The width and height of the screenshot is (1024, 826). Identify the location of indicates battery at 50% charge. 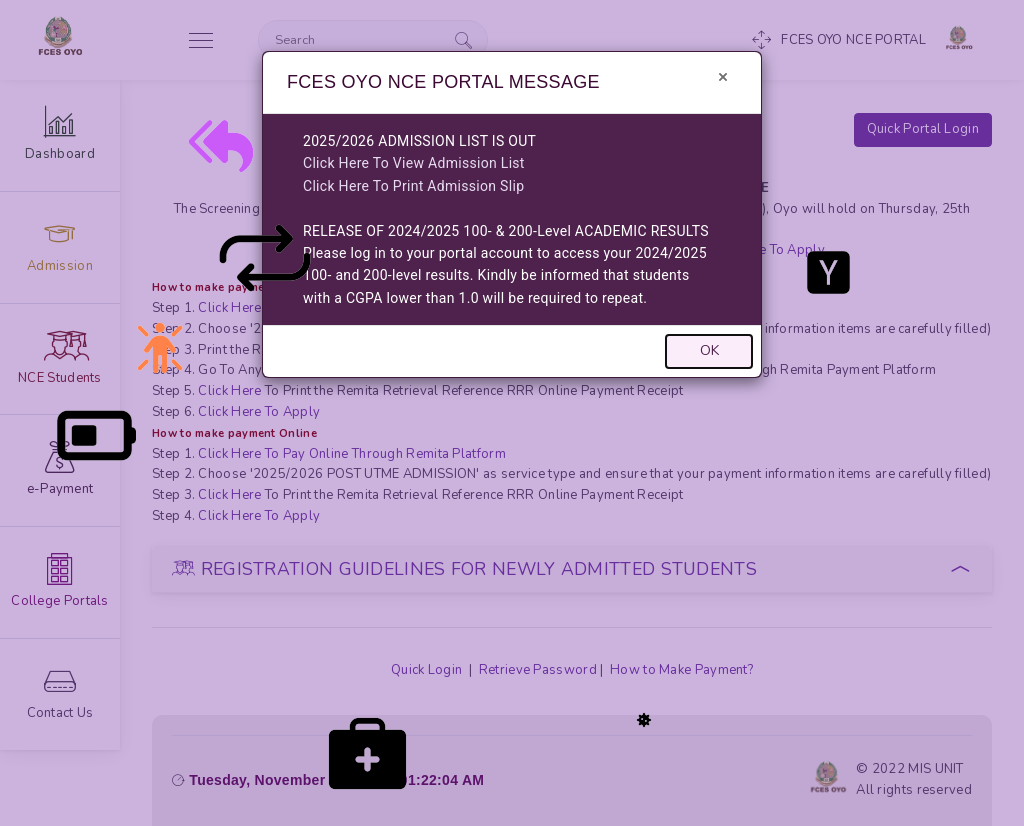
(94, 435).